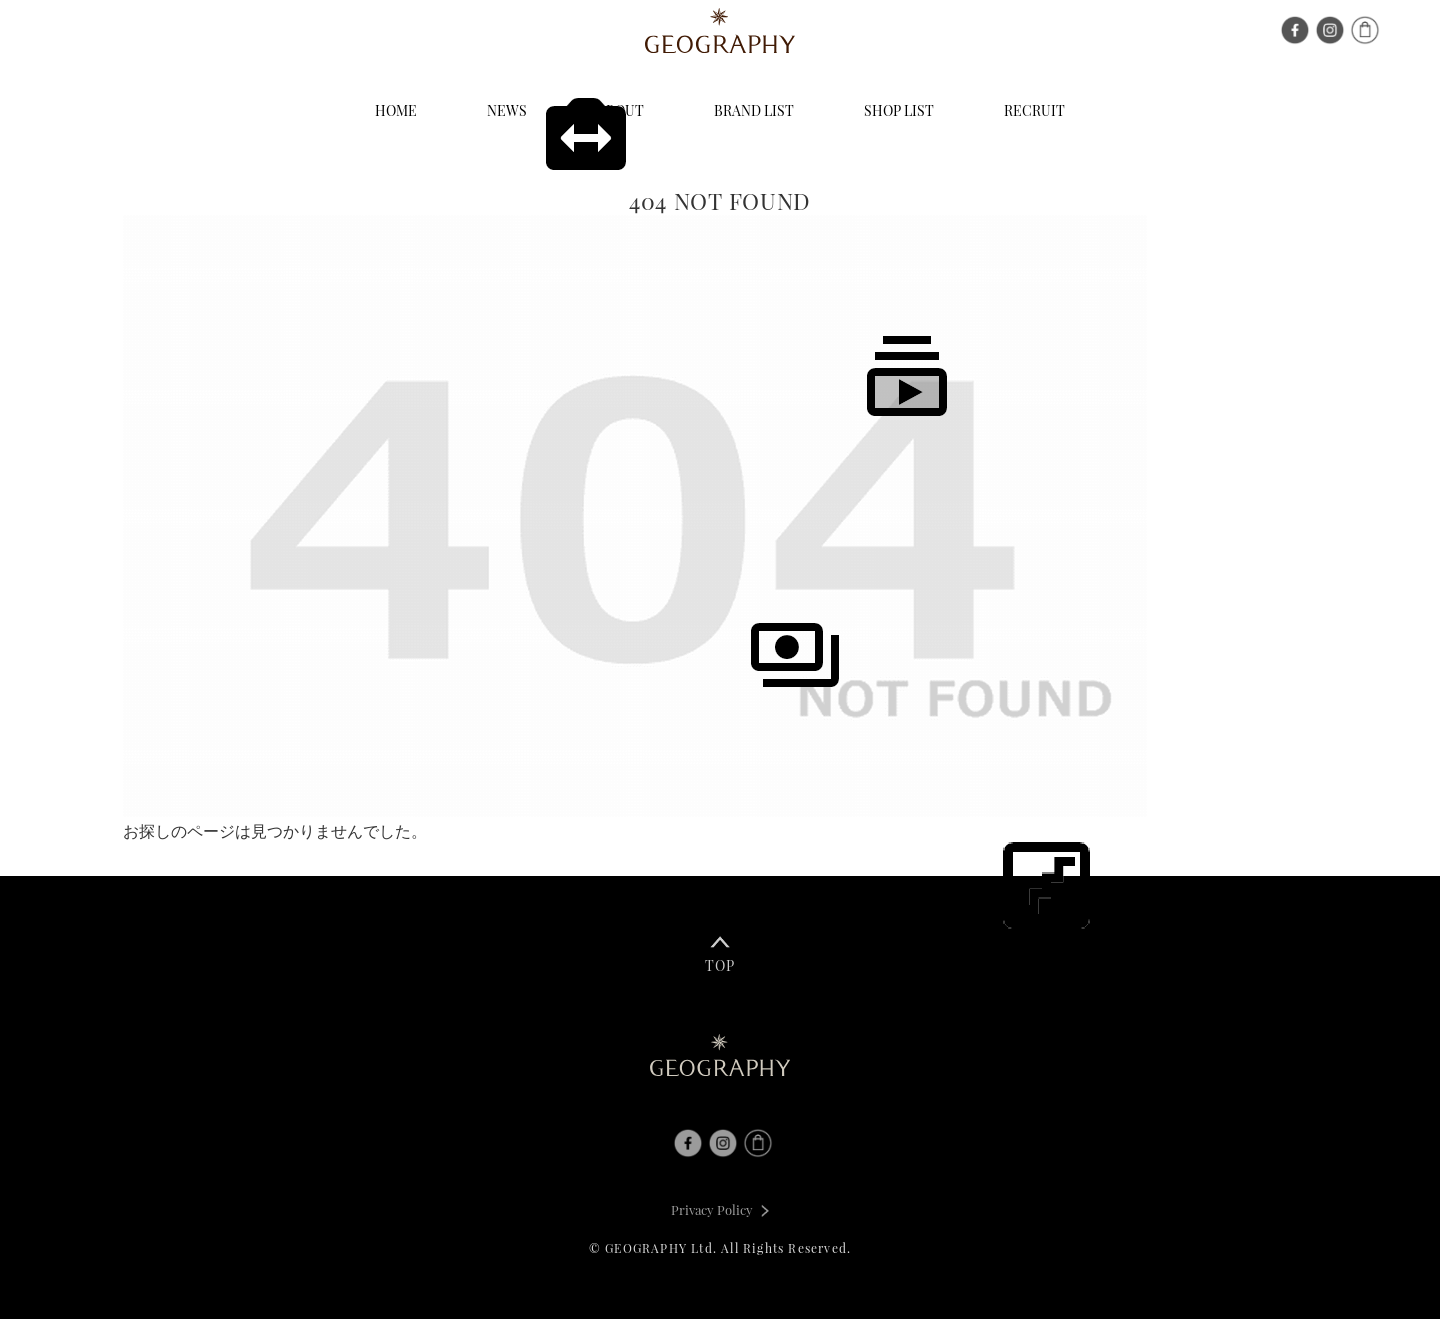  What do you see at coordinates (1046, 885) in the screenshot?
I see `indicates stairs or stairway access` at bounding box center [1046, 885].